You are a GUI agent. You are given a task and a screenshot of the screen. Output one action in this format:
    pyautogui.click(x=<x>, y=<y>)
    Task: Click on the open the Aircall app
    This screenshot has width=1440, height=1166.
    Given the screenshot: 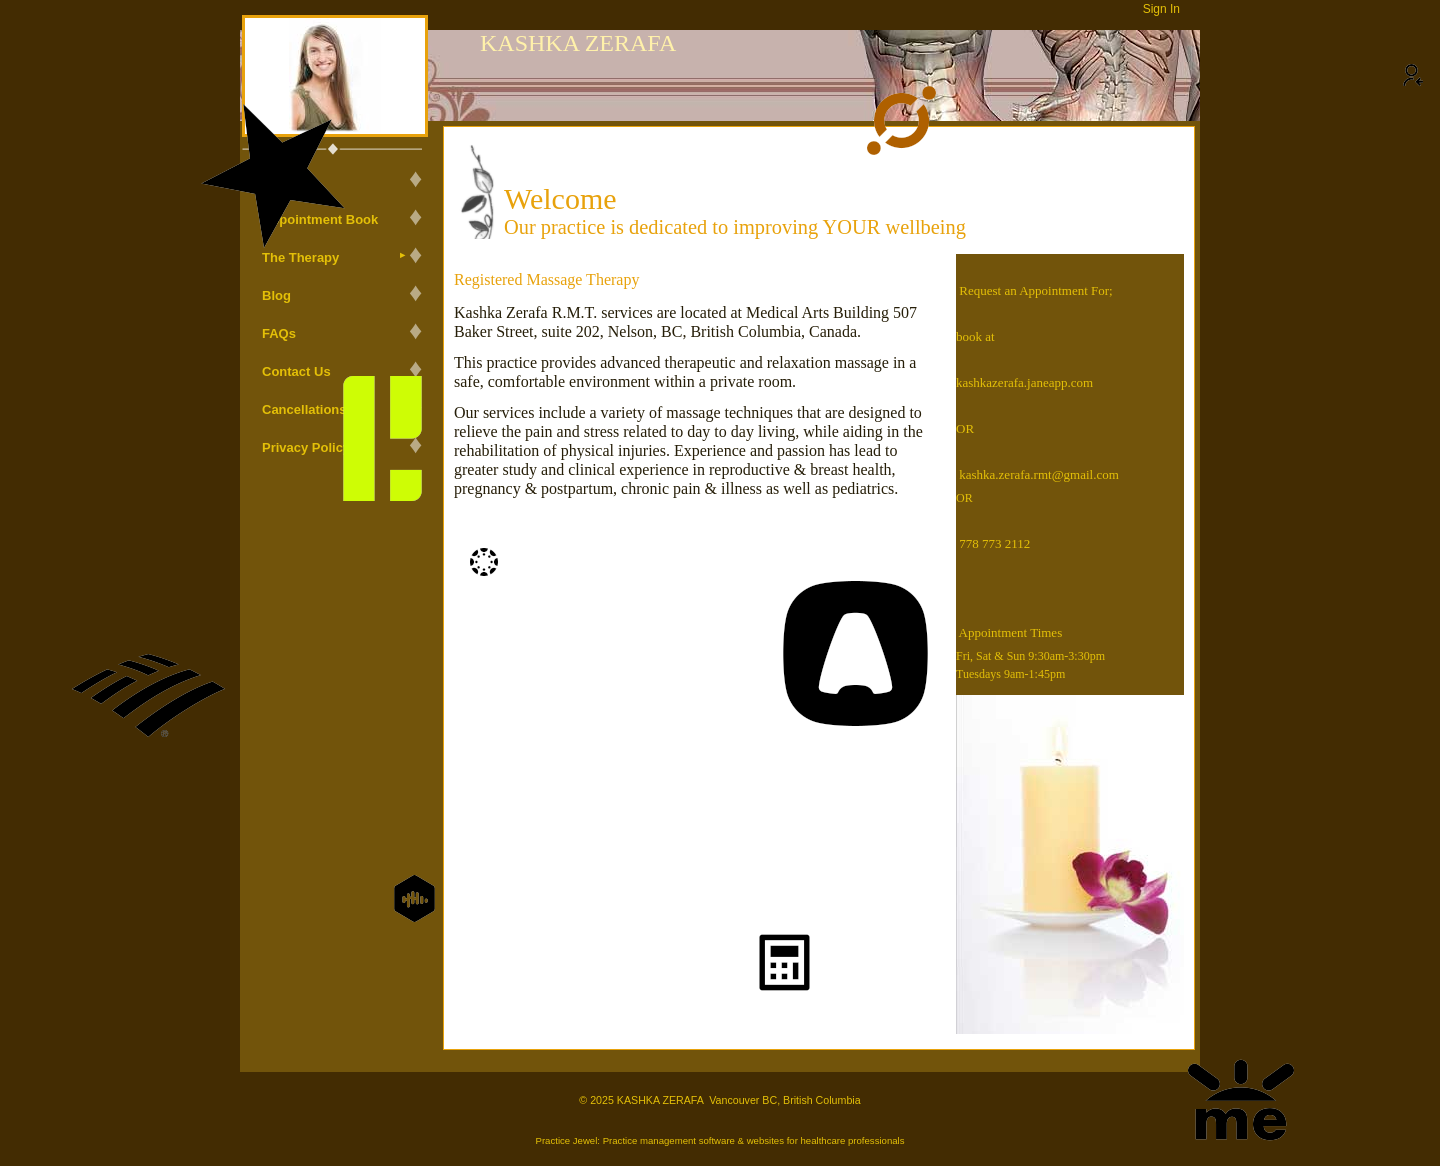 What is the action you would take?
    pyautogui.click(x=855, y=653)
    